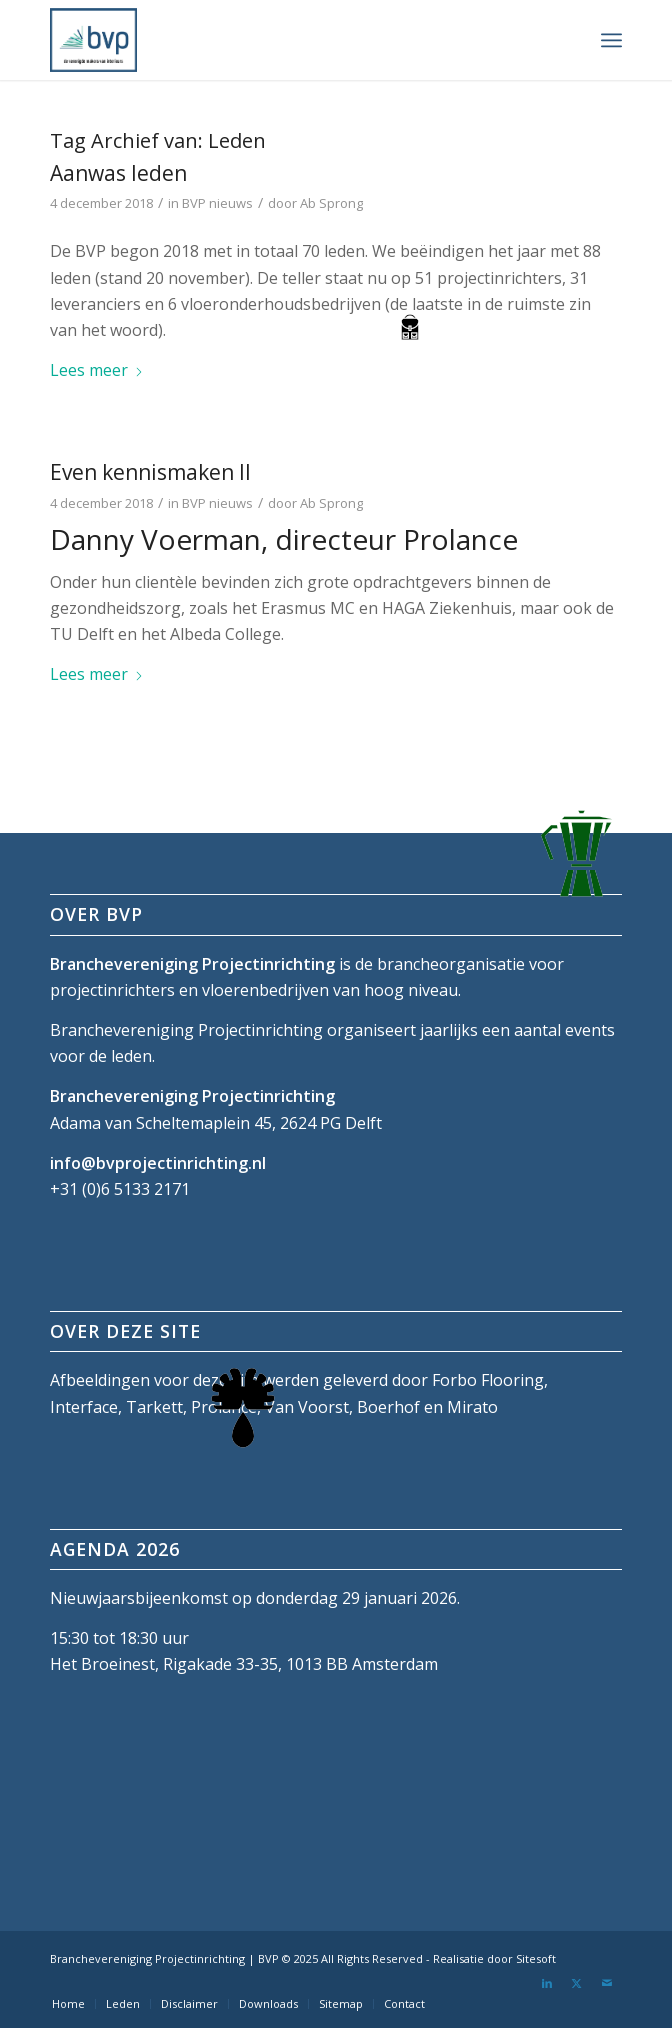 The width and height of the screenshot is (672, 2028). Describe the element at coordinates (410, 327) in the screenshot. I see `access your inventory or stored items` at that location.